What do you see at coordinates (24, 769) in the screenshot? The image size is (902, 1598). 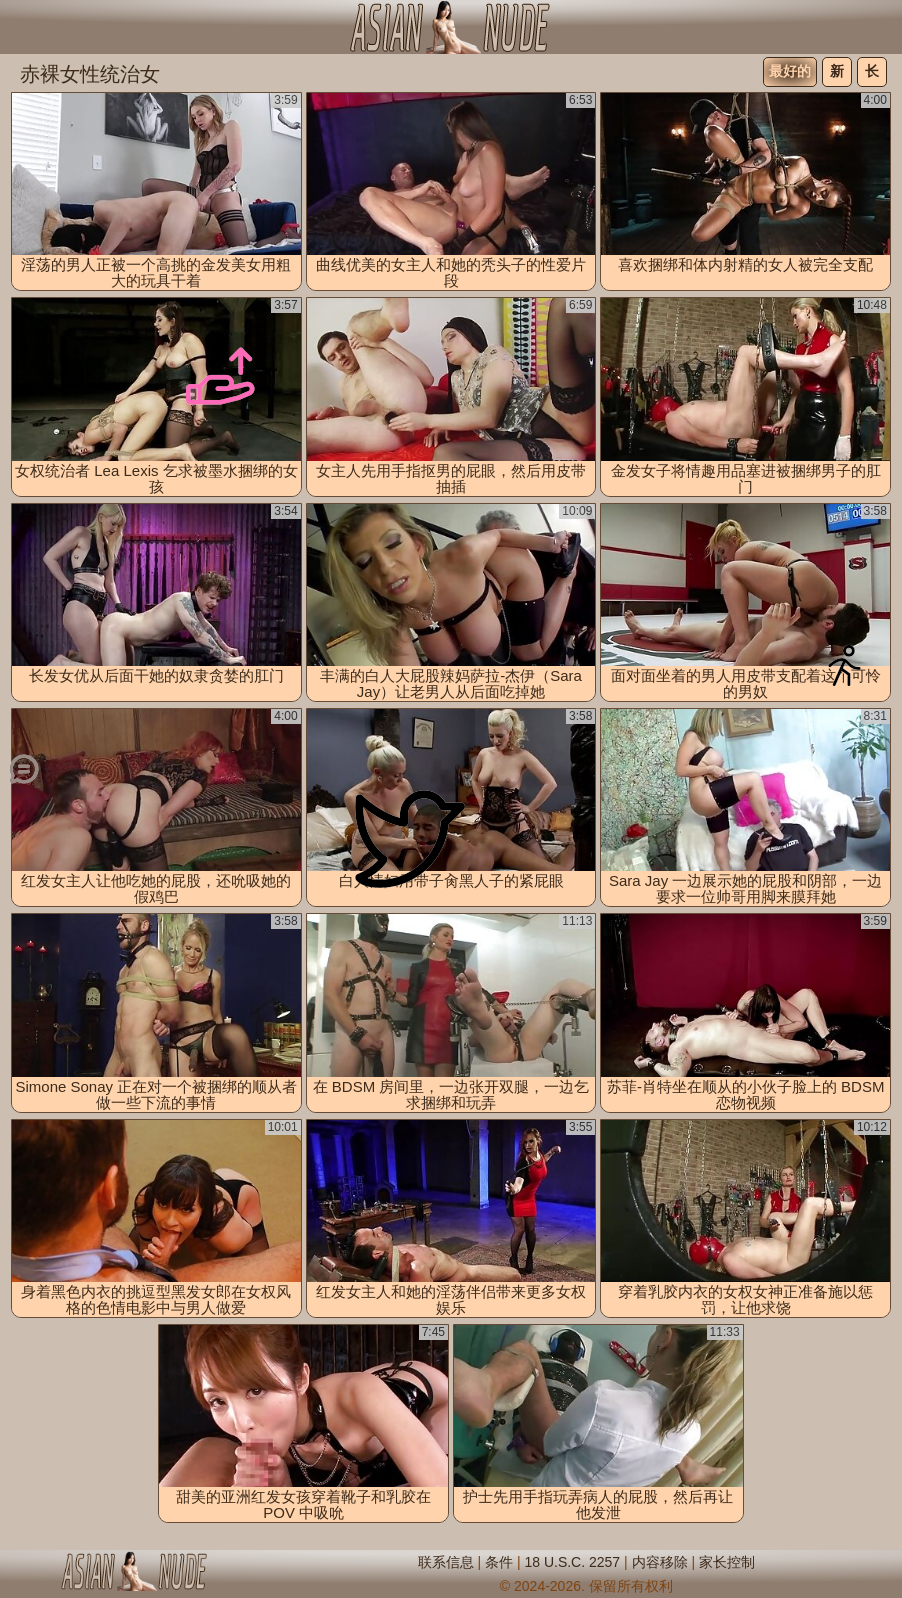 I see `open chat or messaging` at bounding box center [24, 769].